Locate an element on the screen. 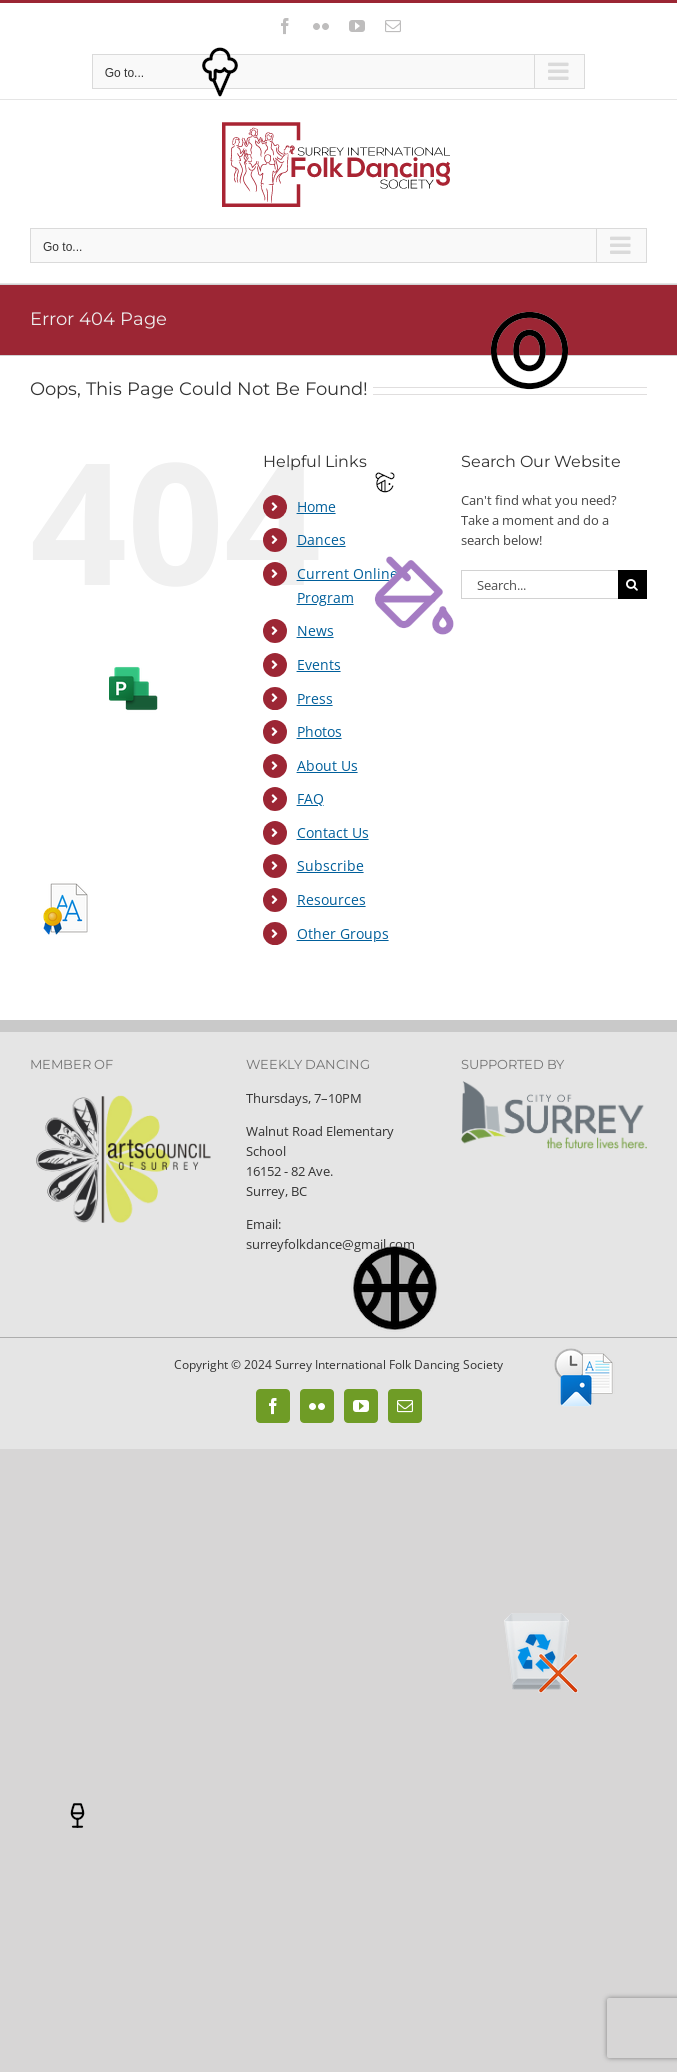 This screenshot has width=677, height=2072. view recently accessed files or documents is located at coordinates (583, 1377).